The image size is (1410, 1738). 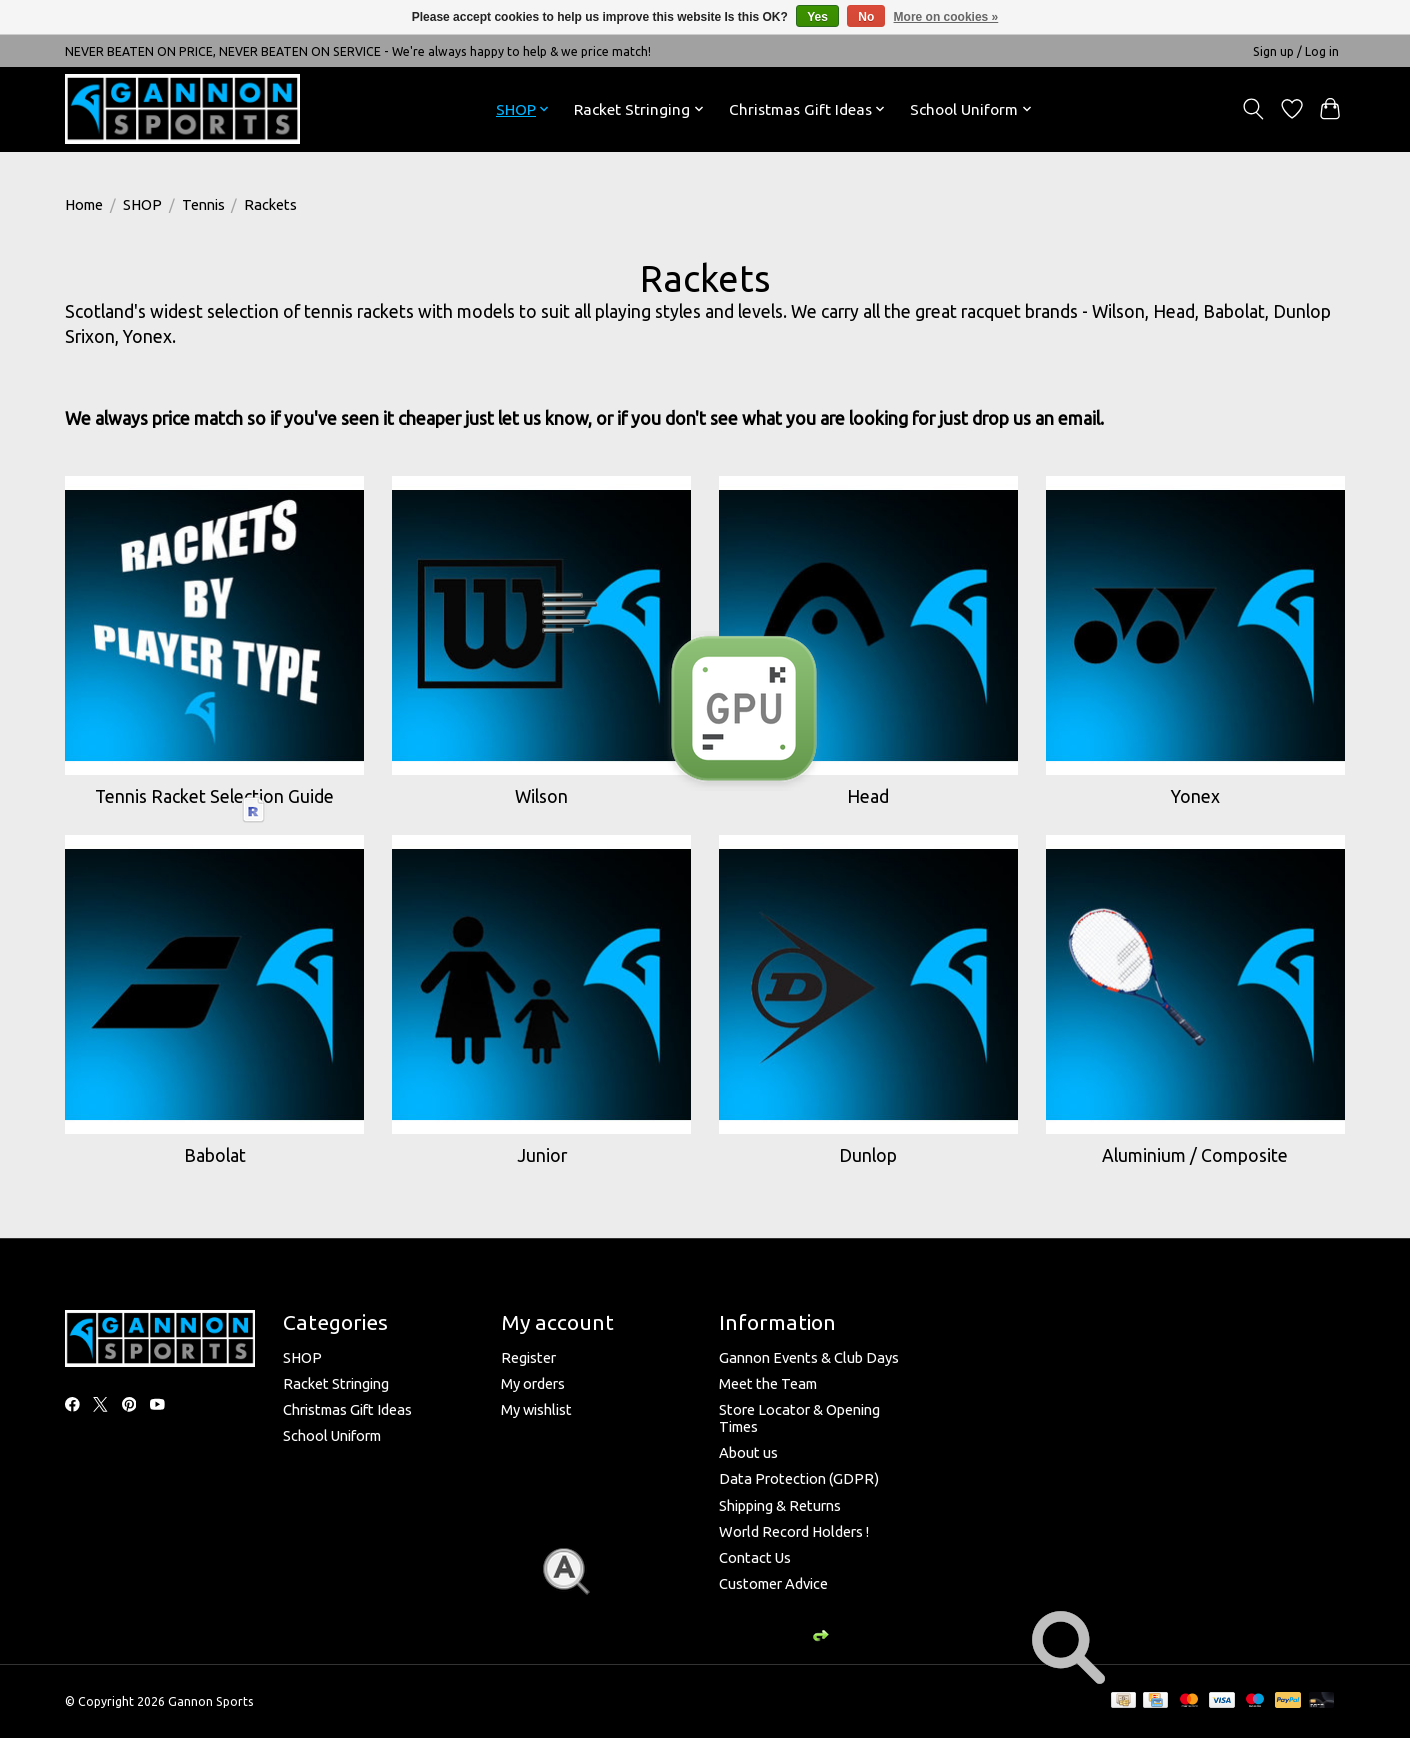 What do you see at coordinates (253, 809) in the screenshot?
I see `an R programming language source file` at bounding box center [253, 809].